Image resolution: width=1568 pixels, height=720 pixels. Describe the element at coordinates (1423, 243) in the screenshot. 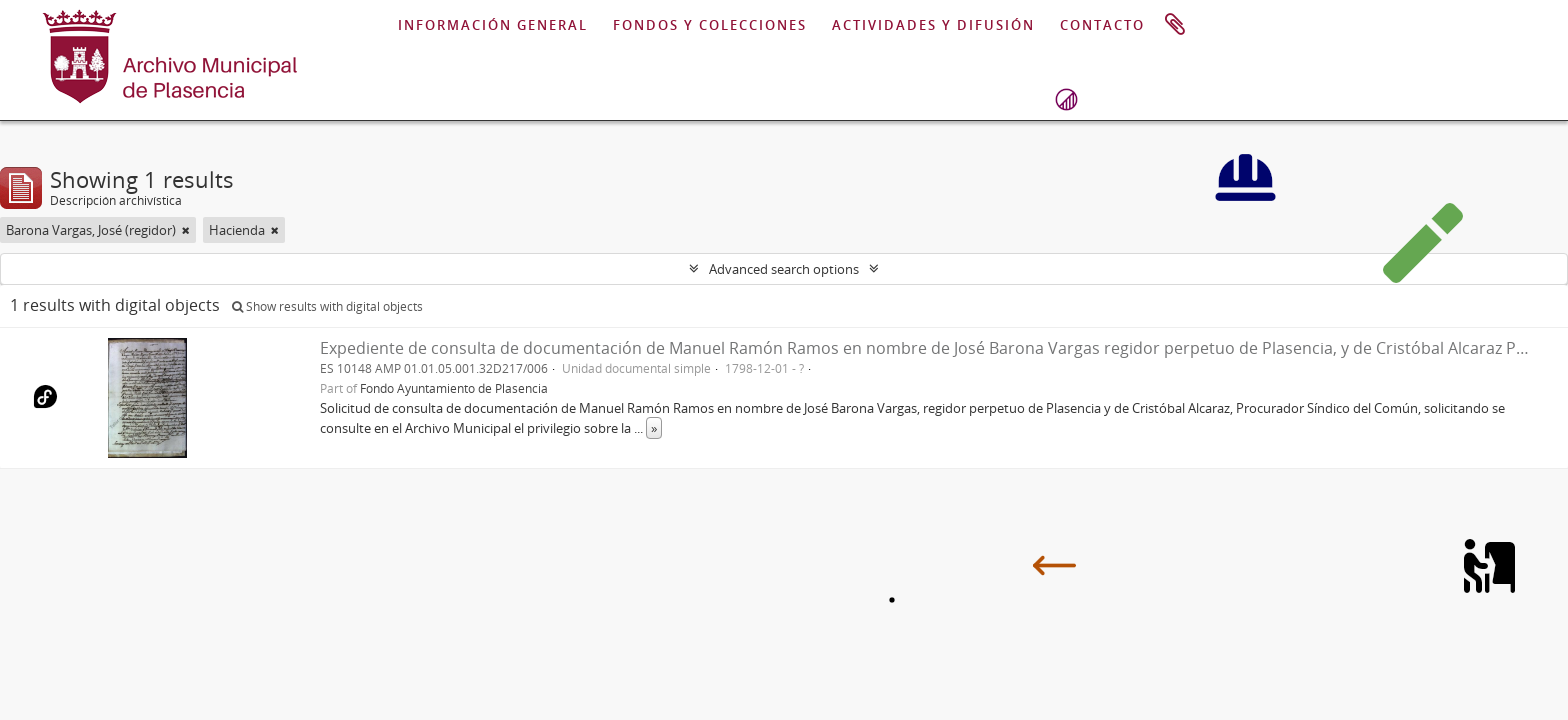

I see `apply auto-enhance or magic edit to content` at that location.